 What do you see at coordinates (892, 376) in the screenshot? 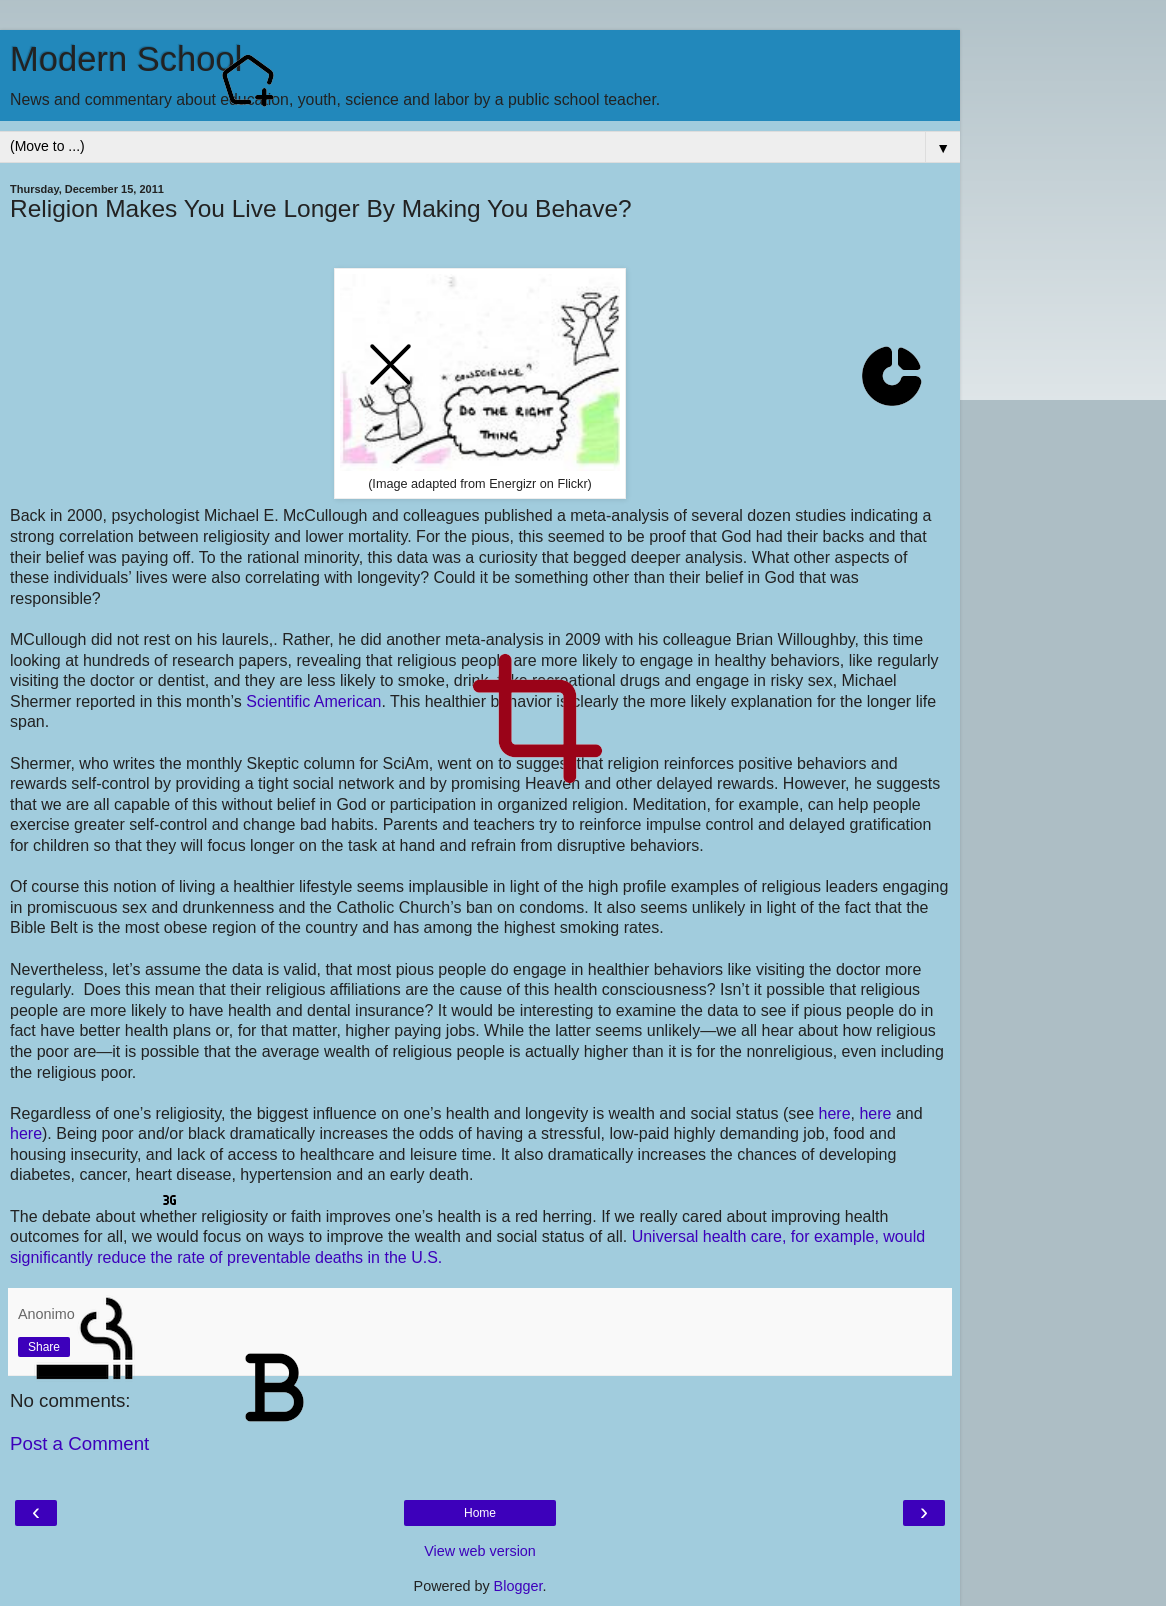
I see `view analytics or statistics breakdown` at bounding box center [892, 376].